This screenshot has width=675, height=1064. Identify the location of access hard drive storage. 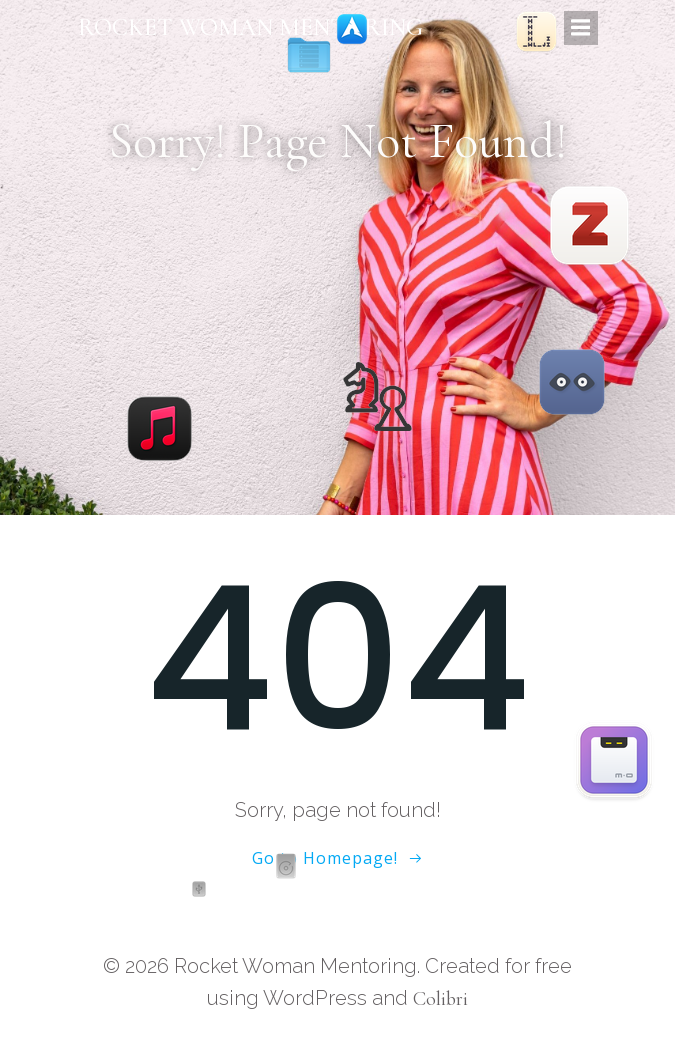
(286, 866).